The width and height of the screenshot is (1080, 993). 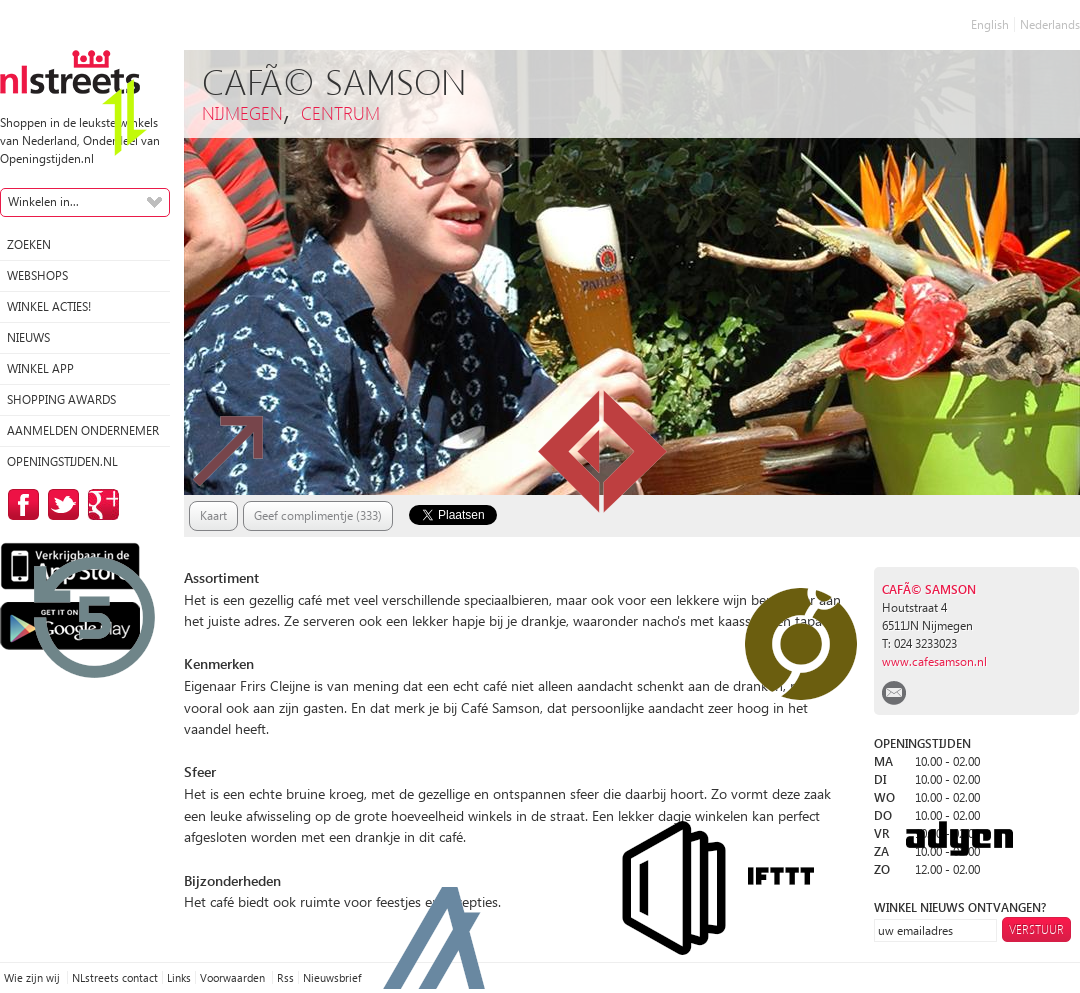 What do you see at coordinates (434, 938) in the screenshot?
I see `algorand cryptocurrency or blockchain platform logo` at bounding box center [434, 938].